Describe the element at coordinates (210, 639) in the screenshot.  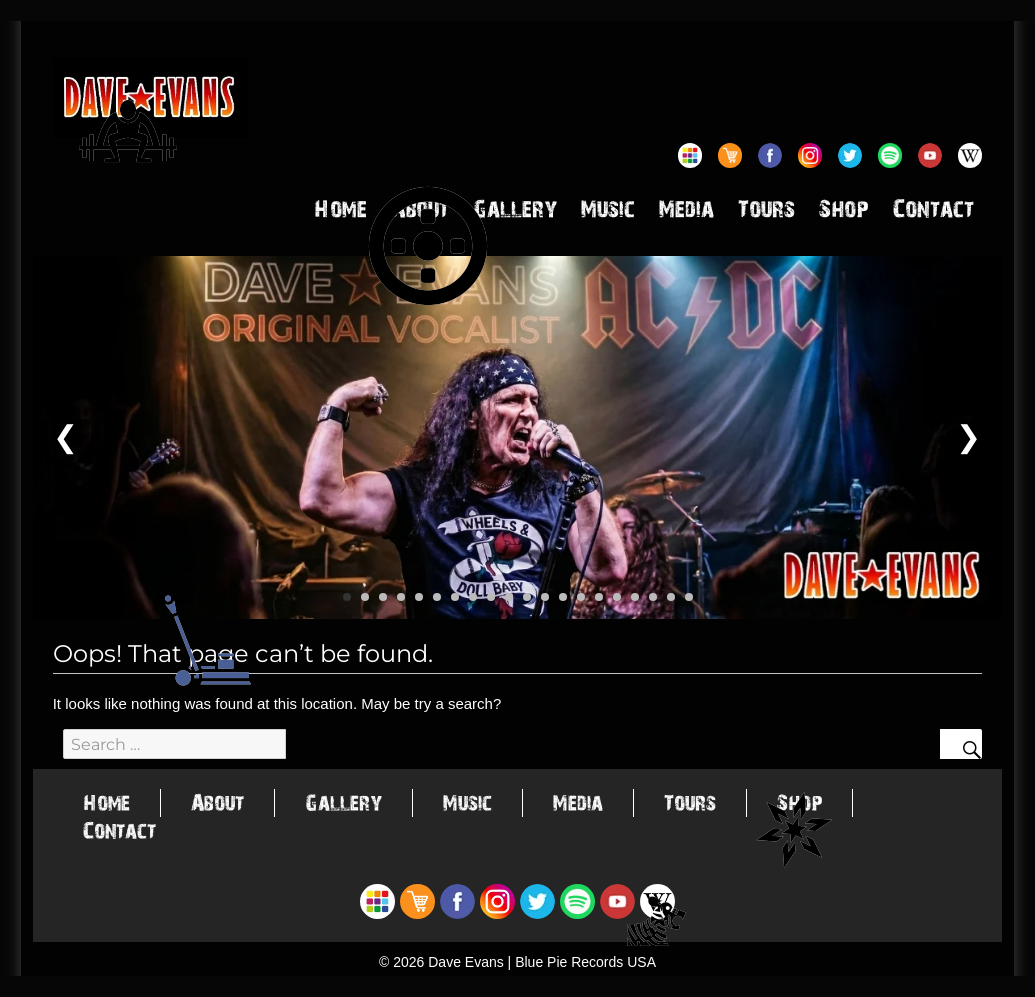
I see `access floor cleaning or maintenance tools` at that location.